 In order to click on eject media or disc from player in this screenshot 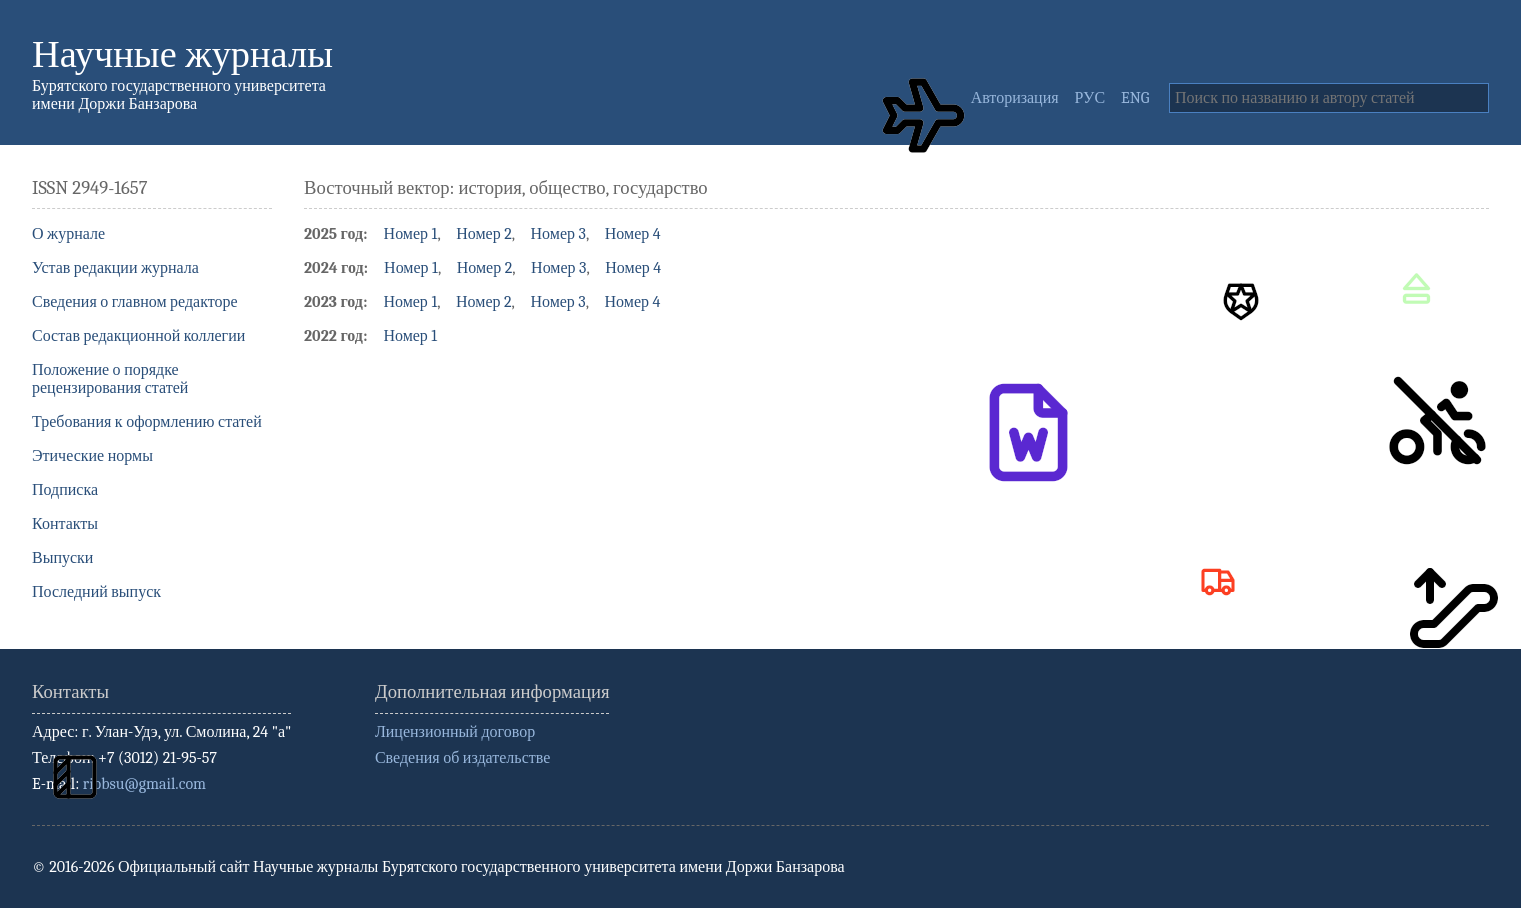, I will do `click(1416, 288)`.